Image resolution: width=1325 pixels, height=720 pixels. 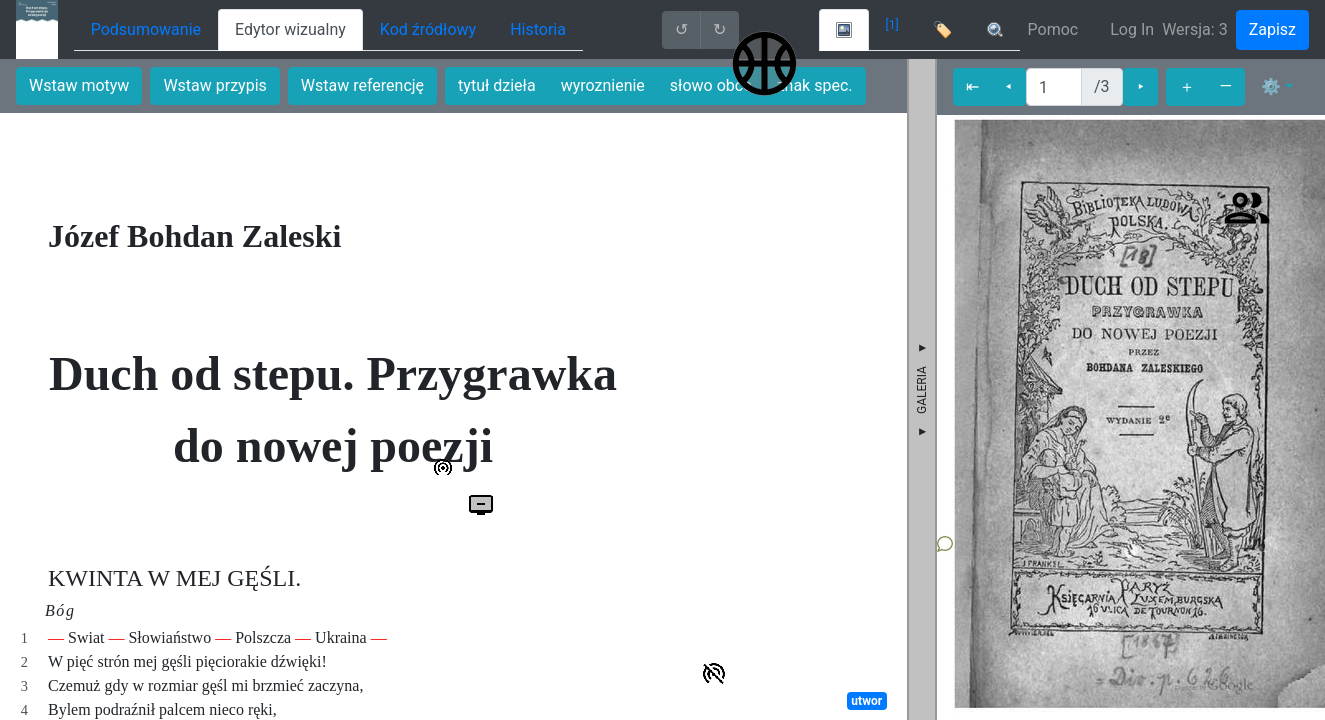 I want to click on remove a video from your watch queue, so click(x=481, y=505).